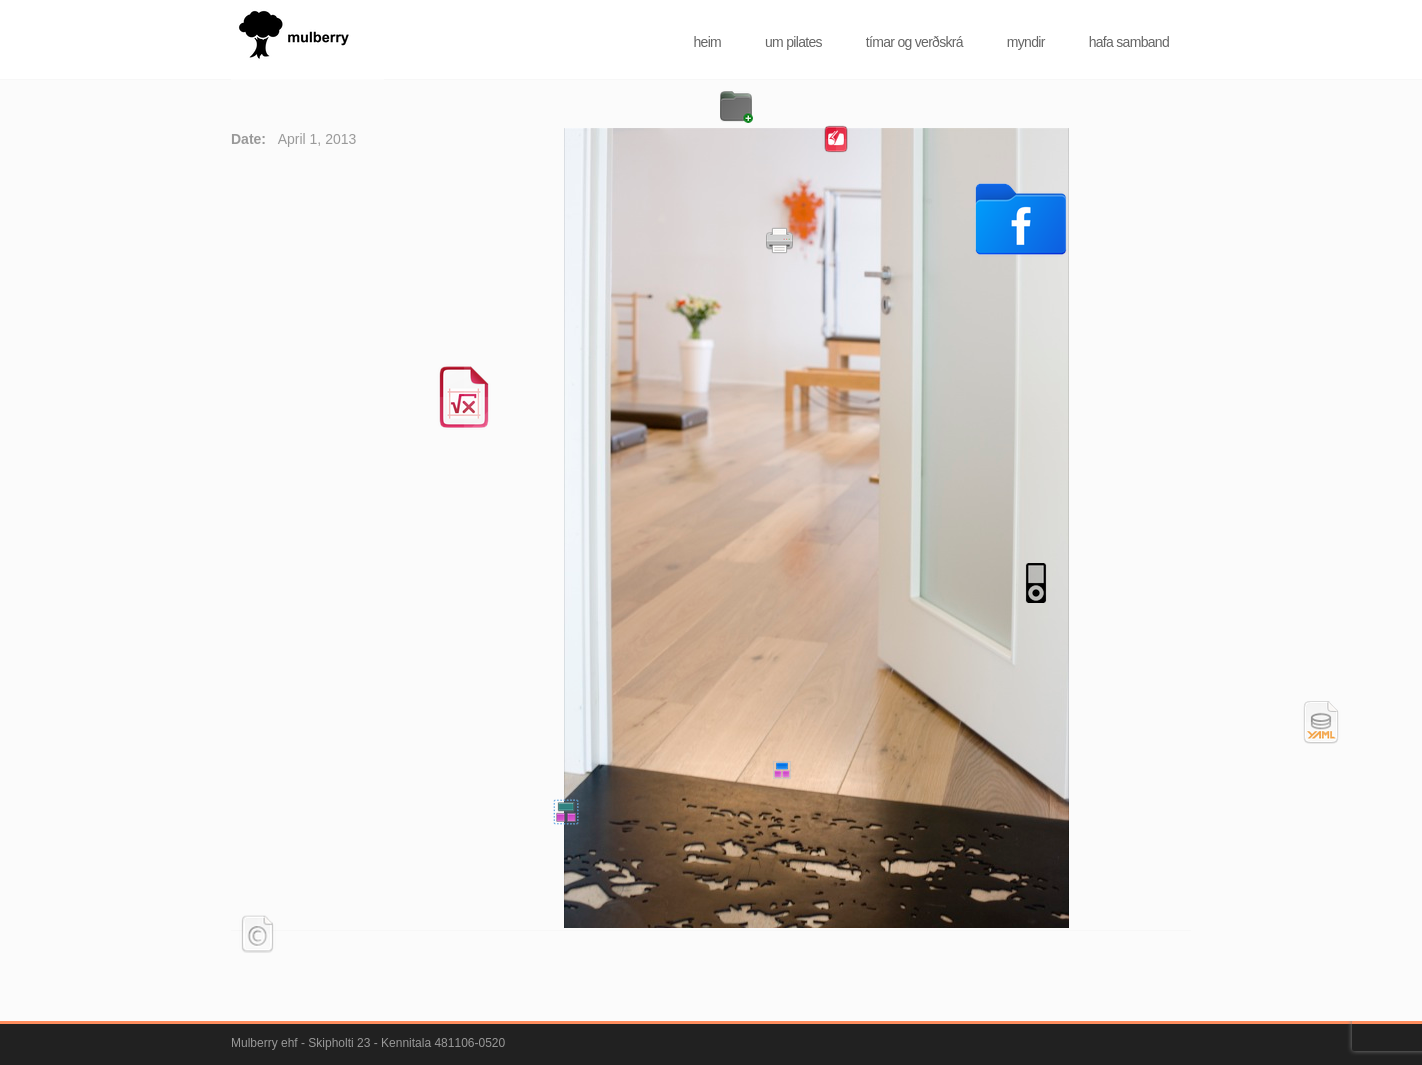 This screenshot has height=1065, width=1422. What do you see at coordinates (836, 139) in the screenshot?
I see `an EPS vector image file` at bounding box center [836, 139].